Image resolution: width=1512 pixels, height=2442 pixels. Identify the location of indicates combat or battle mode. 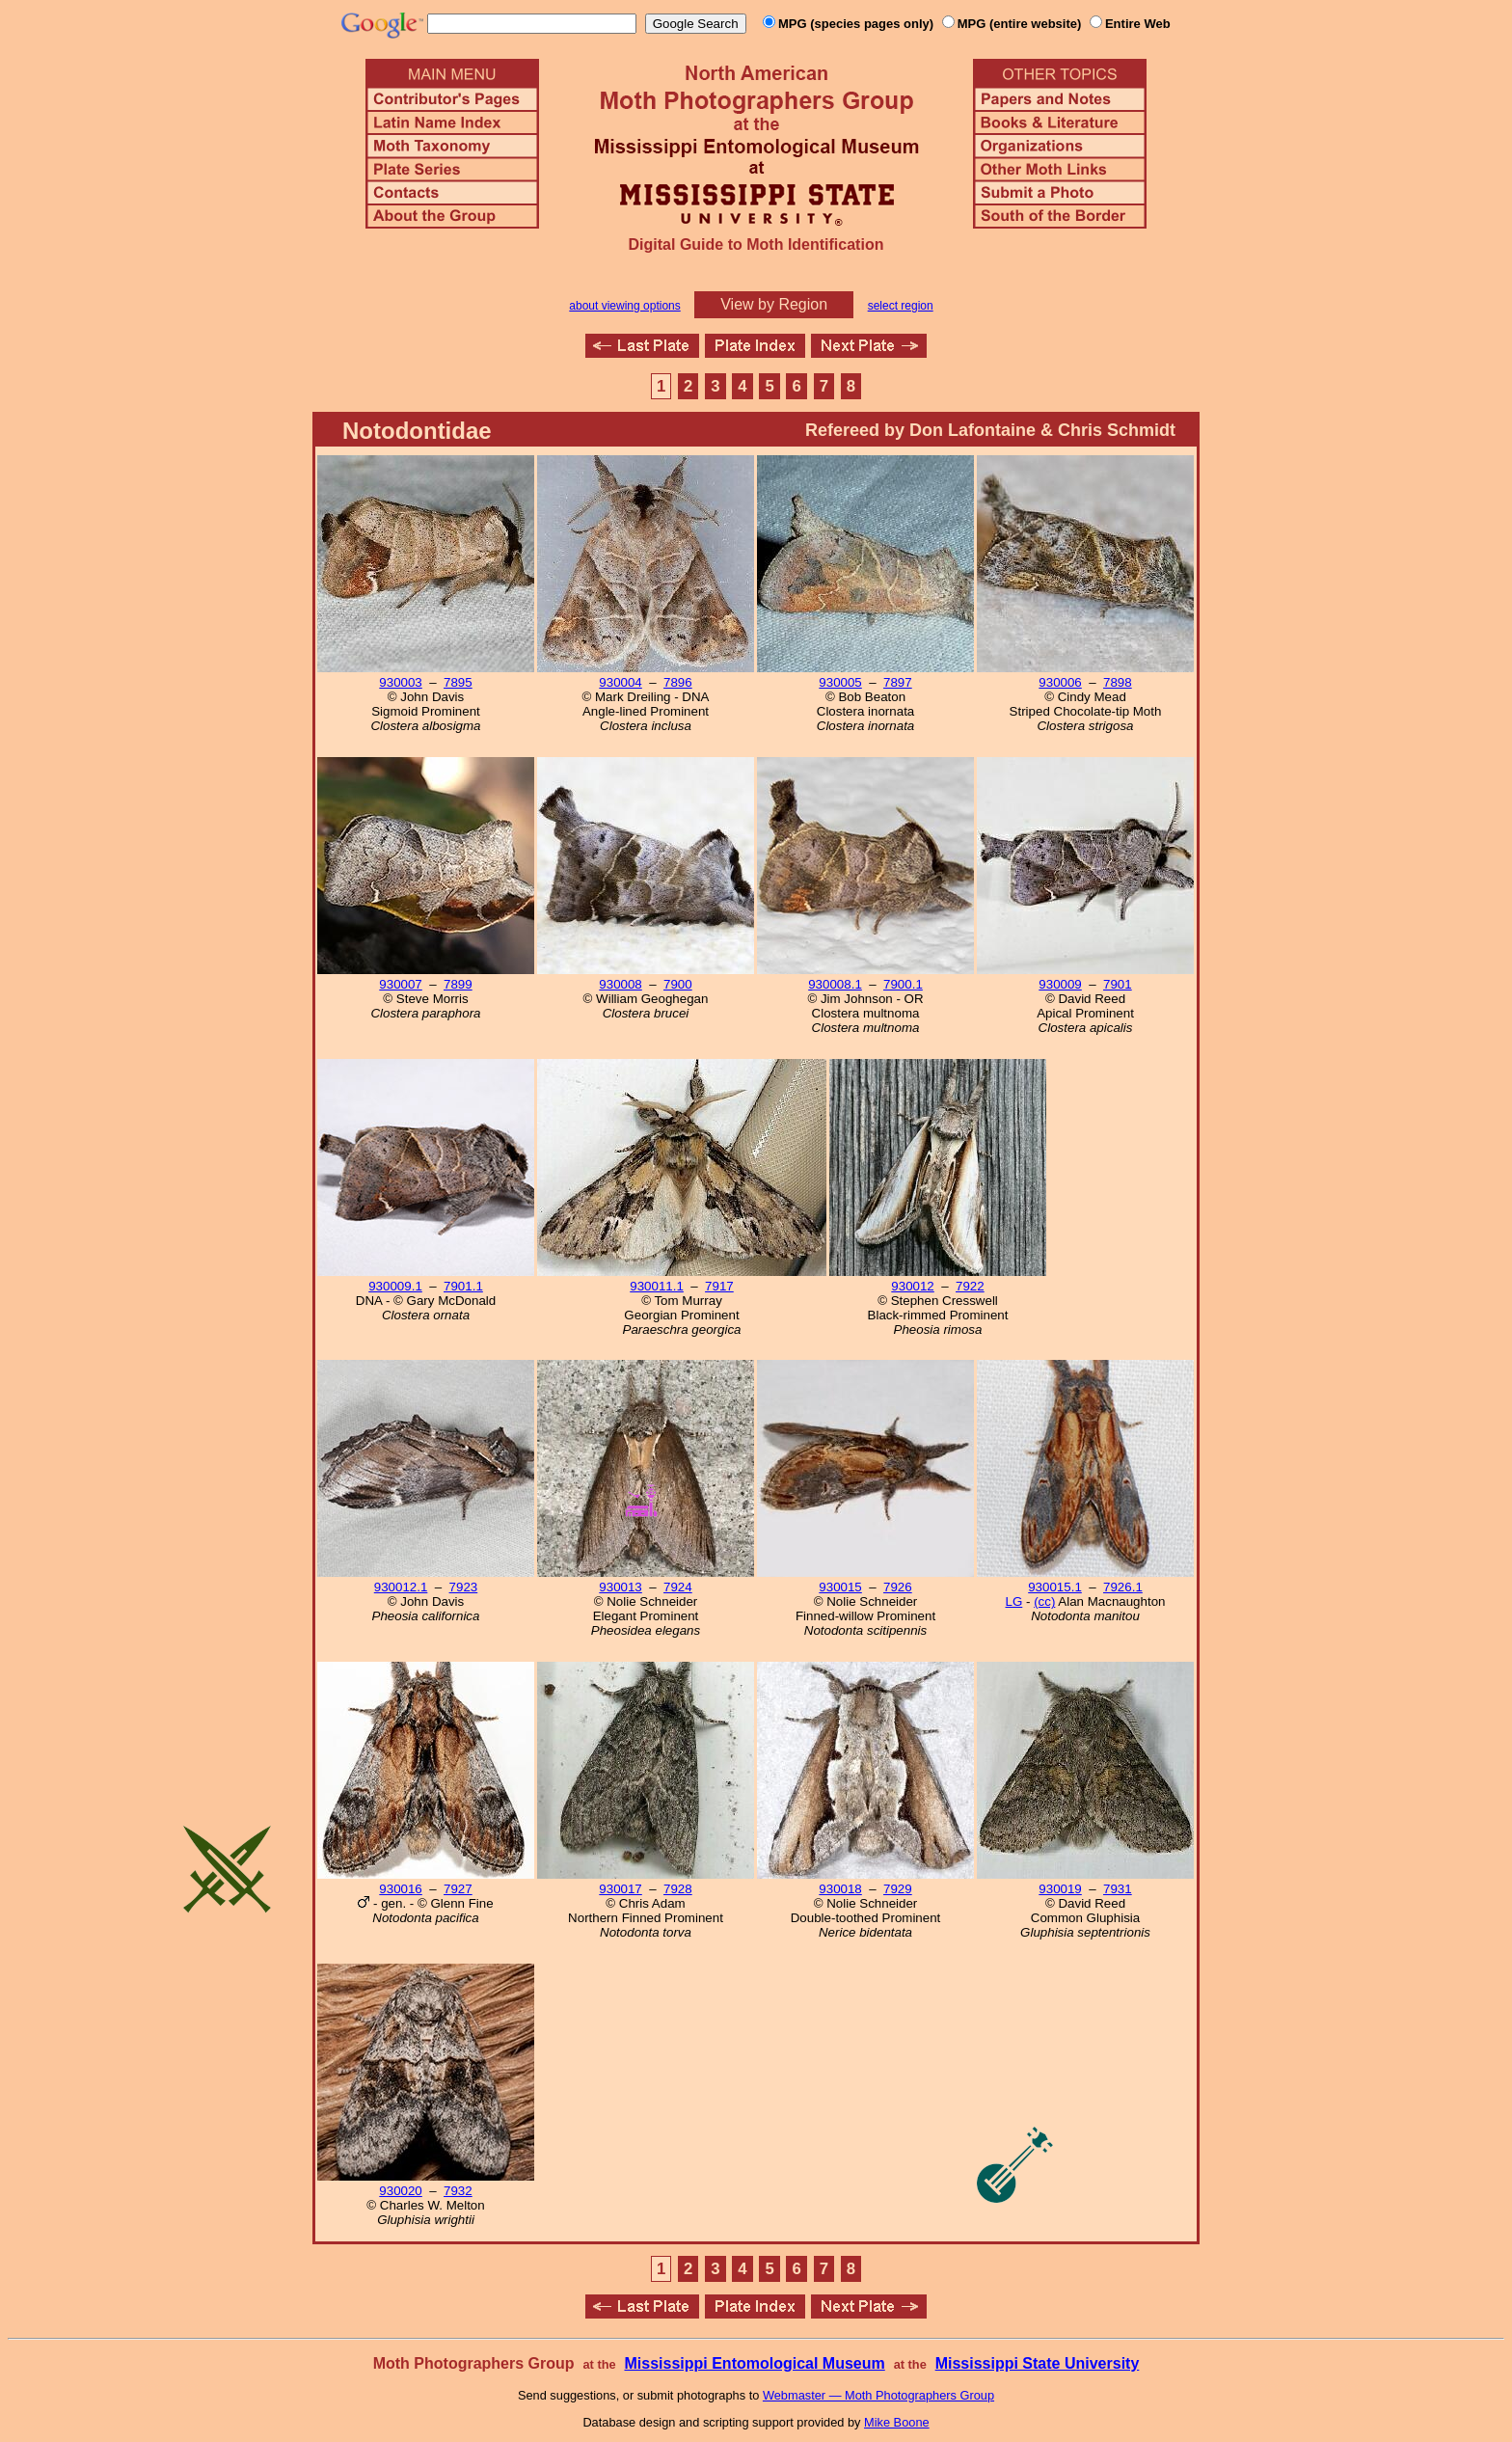
(227, 1870).